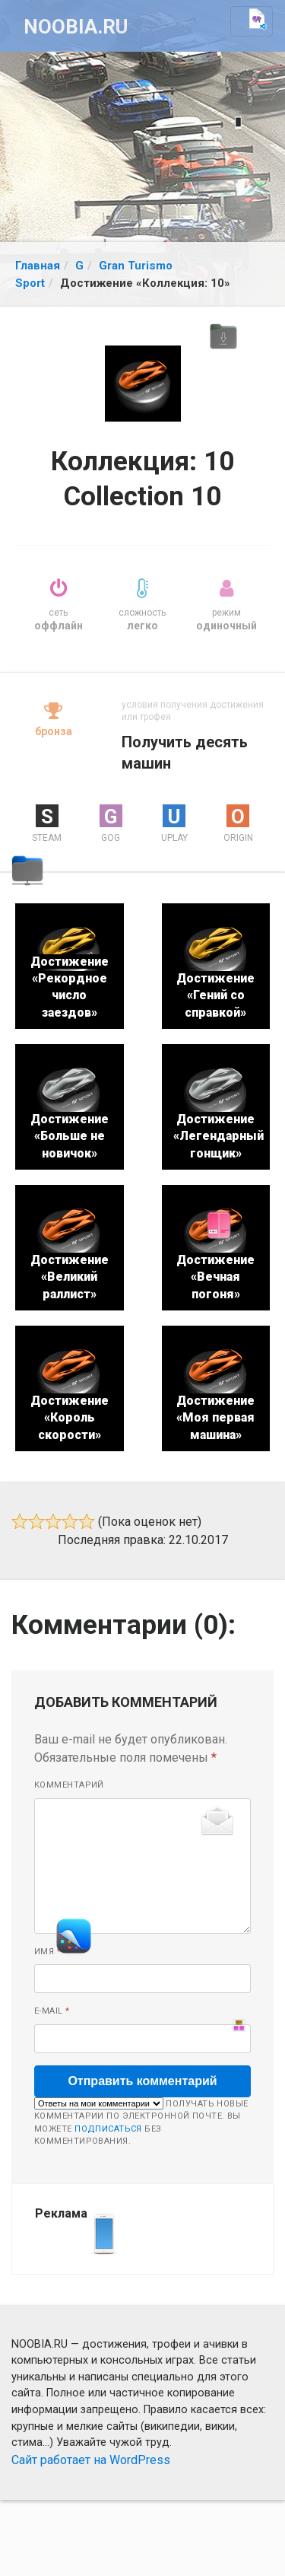  Describe the element at coordinates (238, 123) in the screenshot. I see `iPod nano device connected` at that location.